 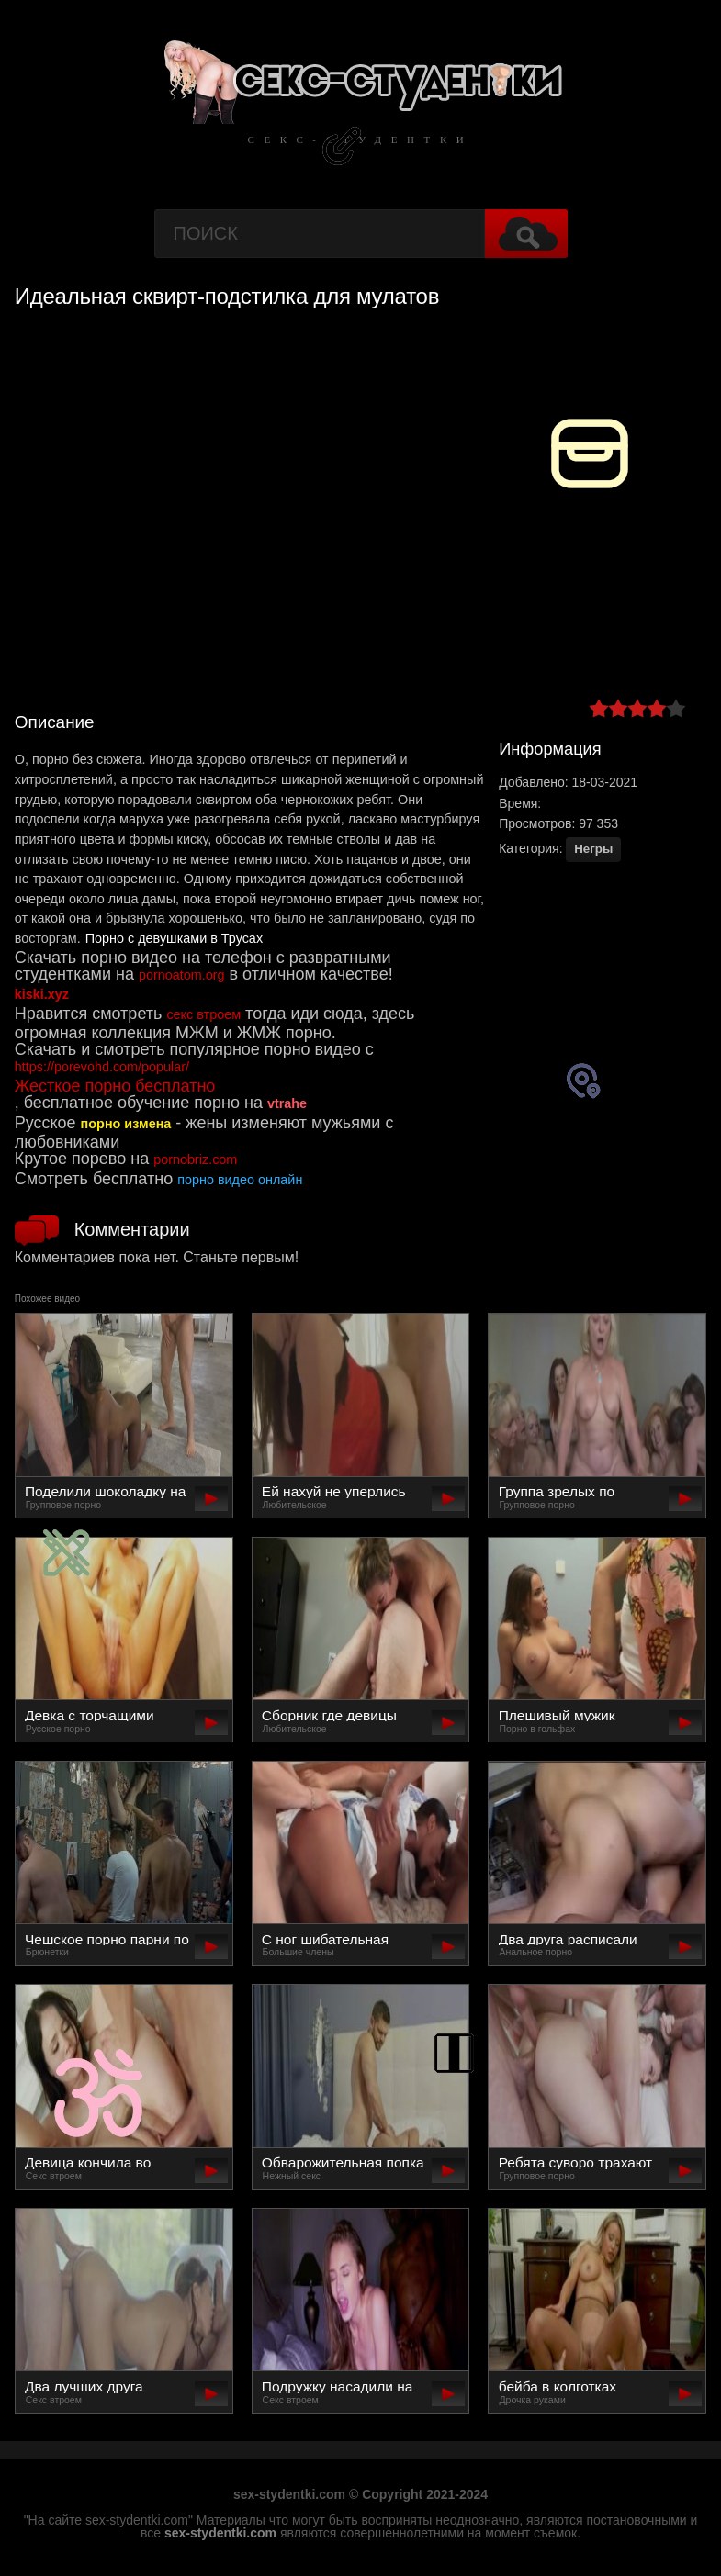 What do you see at coordinates (342, 146) in the screenshot?
I see `edit your profile or settings` at bounding box center [342, 146].